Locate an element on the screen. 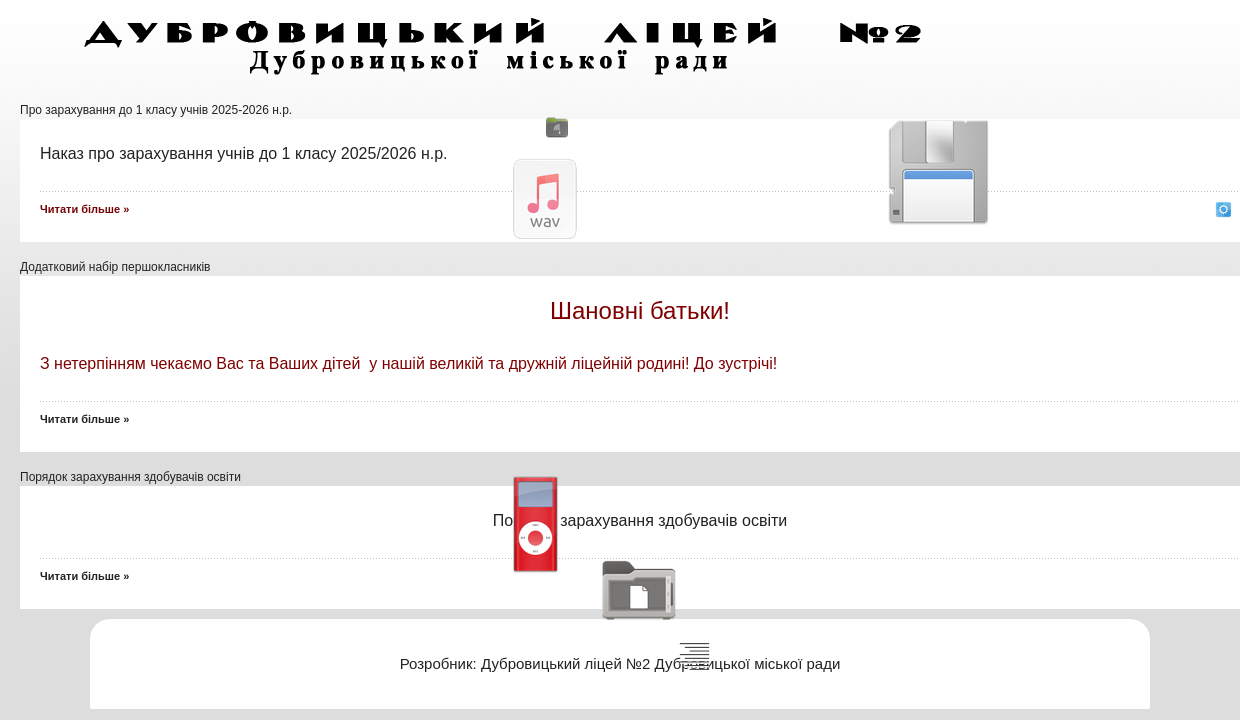  an audio file in wav format is located at coordinates (545, 199).